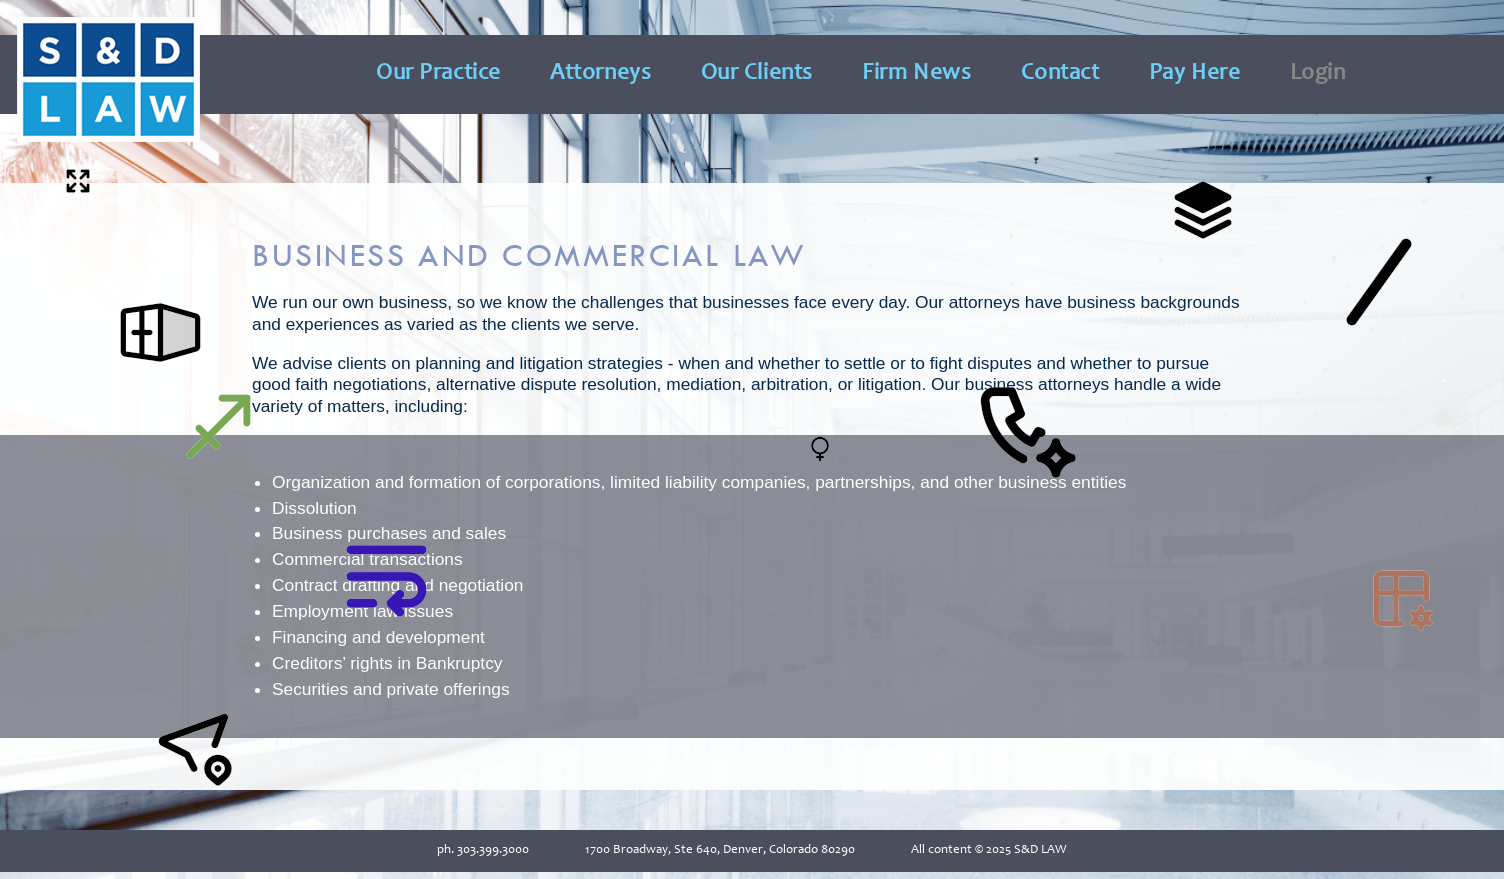 Image resolution: width=1504 pixels, height=879 pixels. Describe the element at coordinates (1379, 282) in the screenshot. I see `indicates a disabled or unavailable feature` at that location.